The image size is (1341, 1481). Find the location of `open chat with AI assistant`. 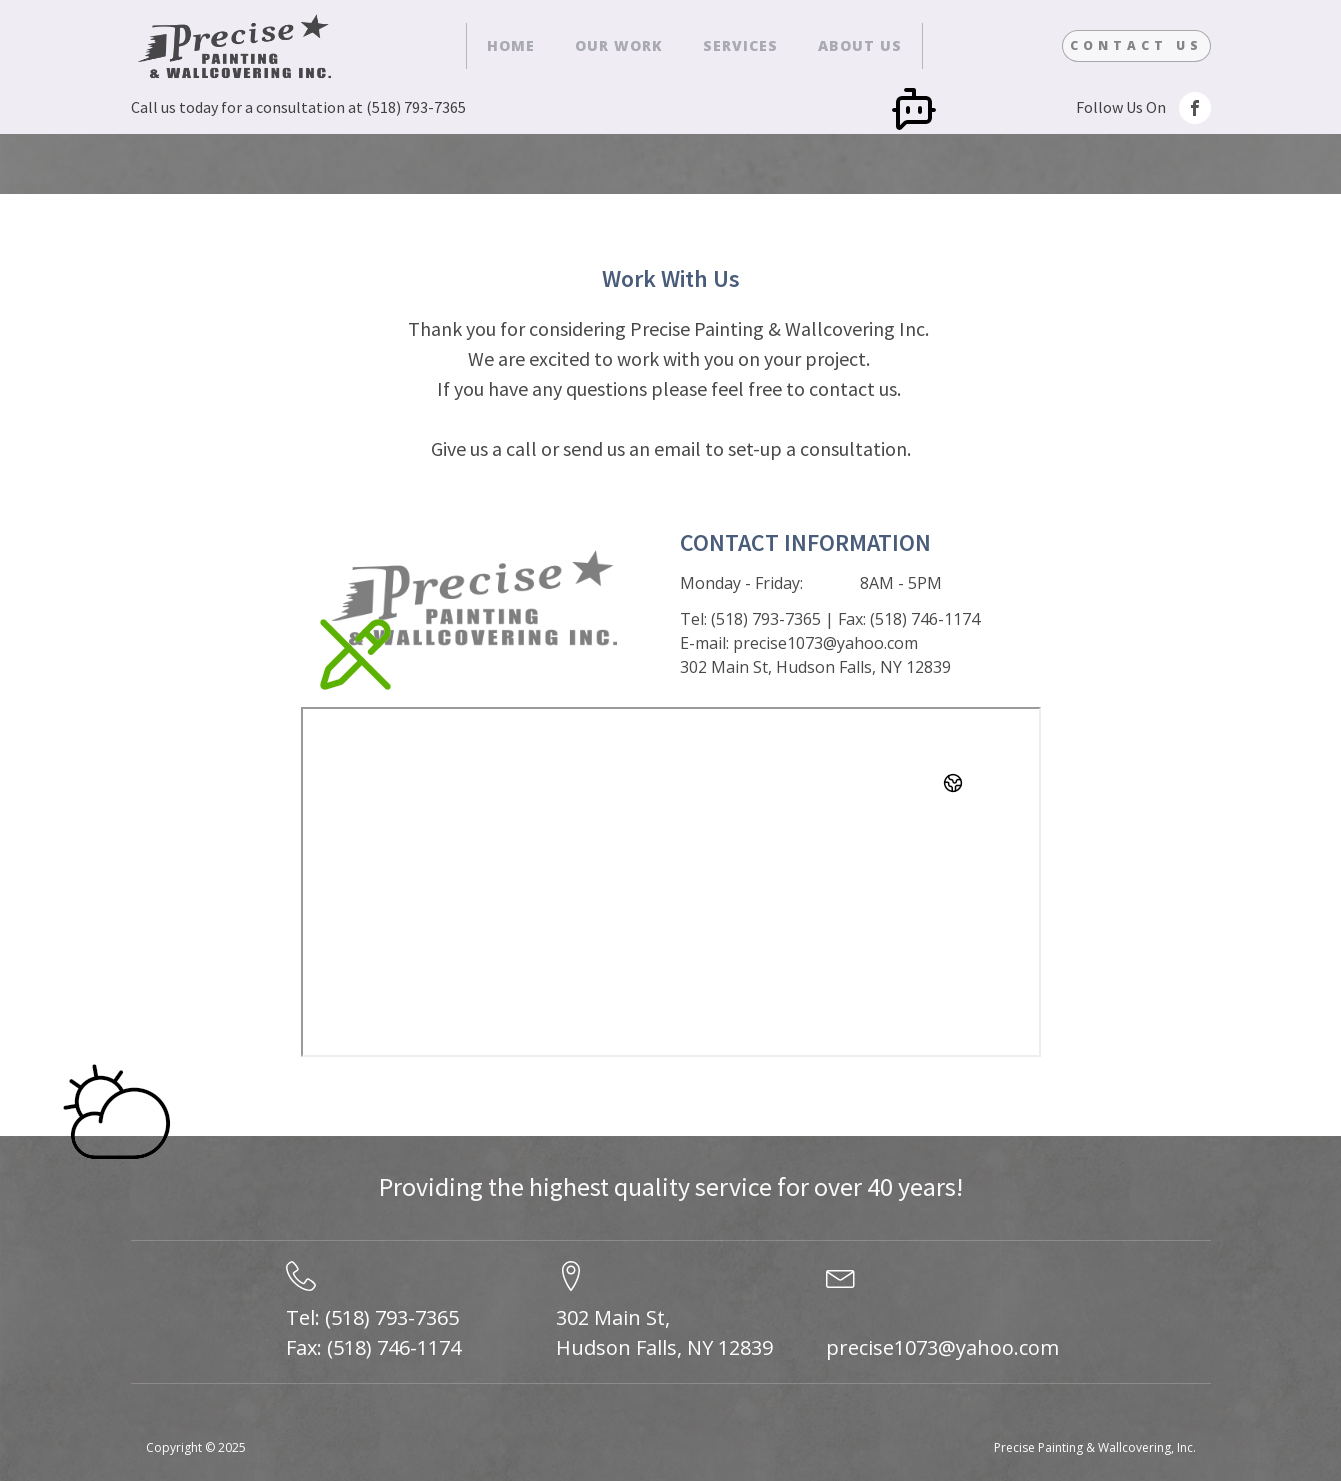

open chat with AI assistant is located at coordinates (914, 110).